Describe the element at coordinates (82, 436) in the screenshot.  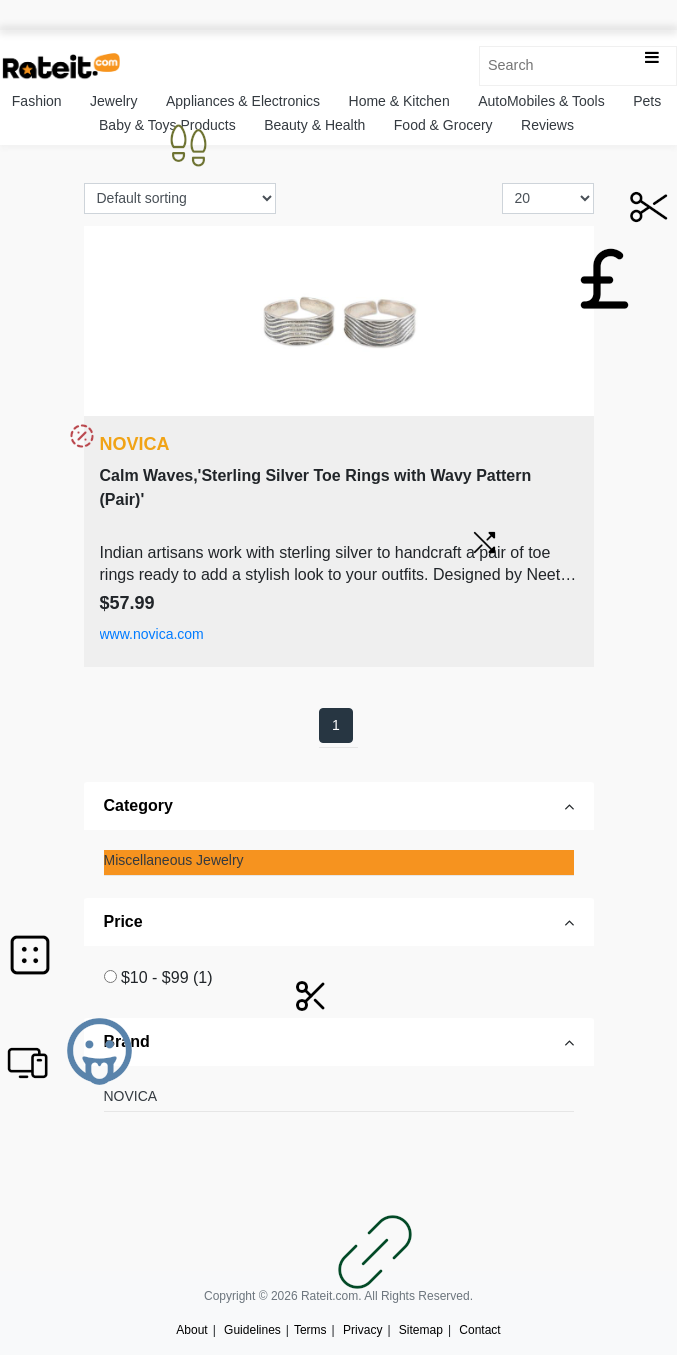
I see `indicates a discount or promotion in progress` at that location.